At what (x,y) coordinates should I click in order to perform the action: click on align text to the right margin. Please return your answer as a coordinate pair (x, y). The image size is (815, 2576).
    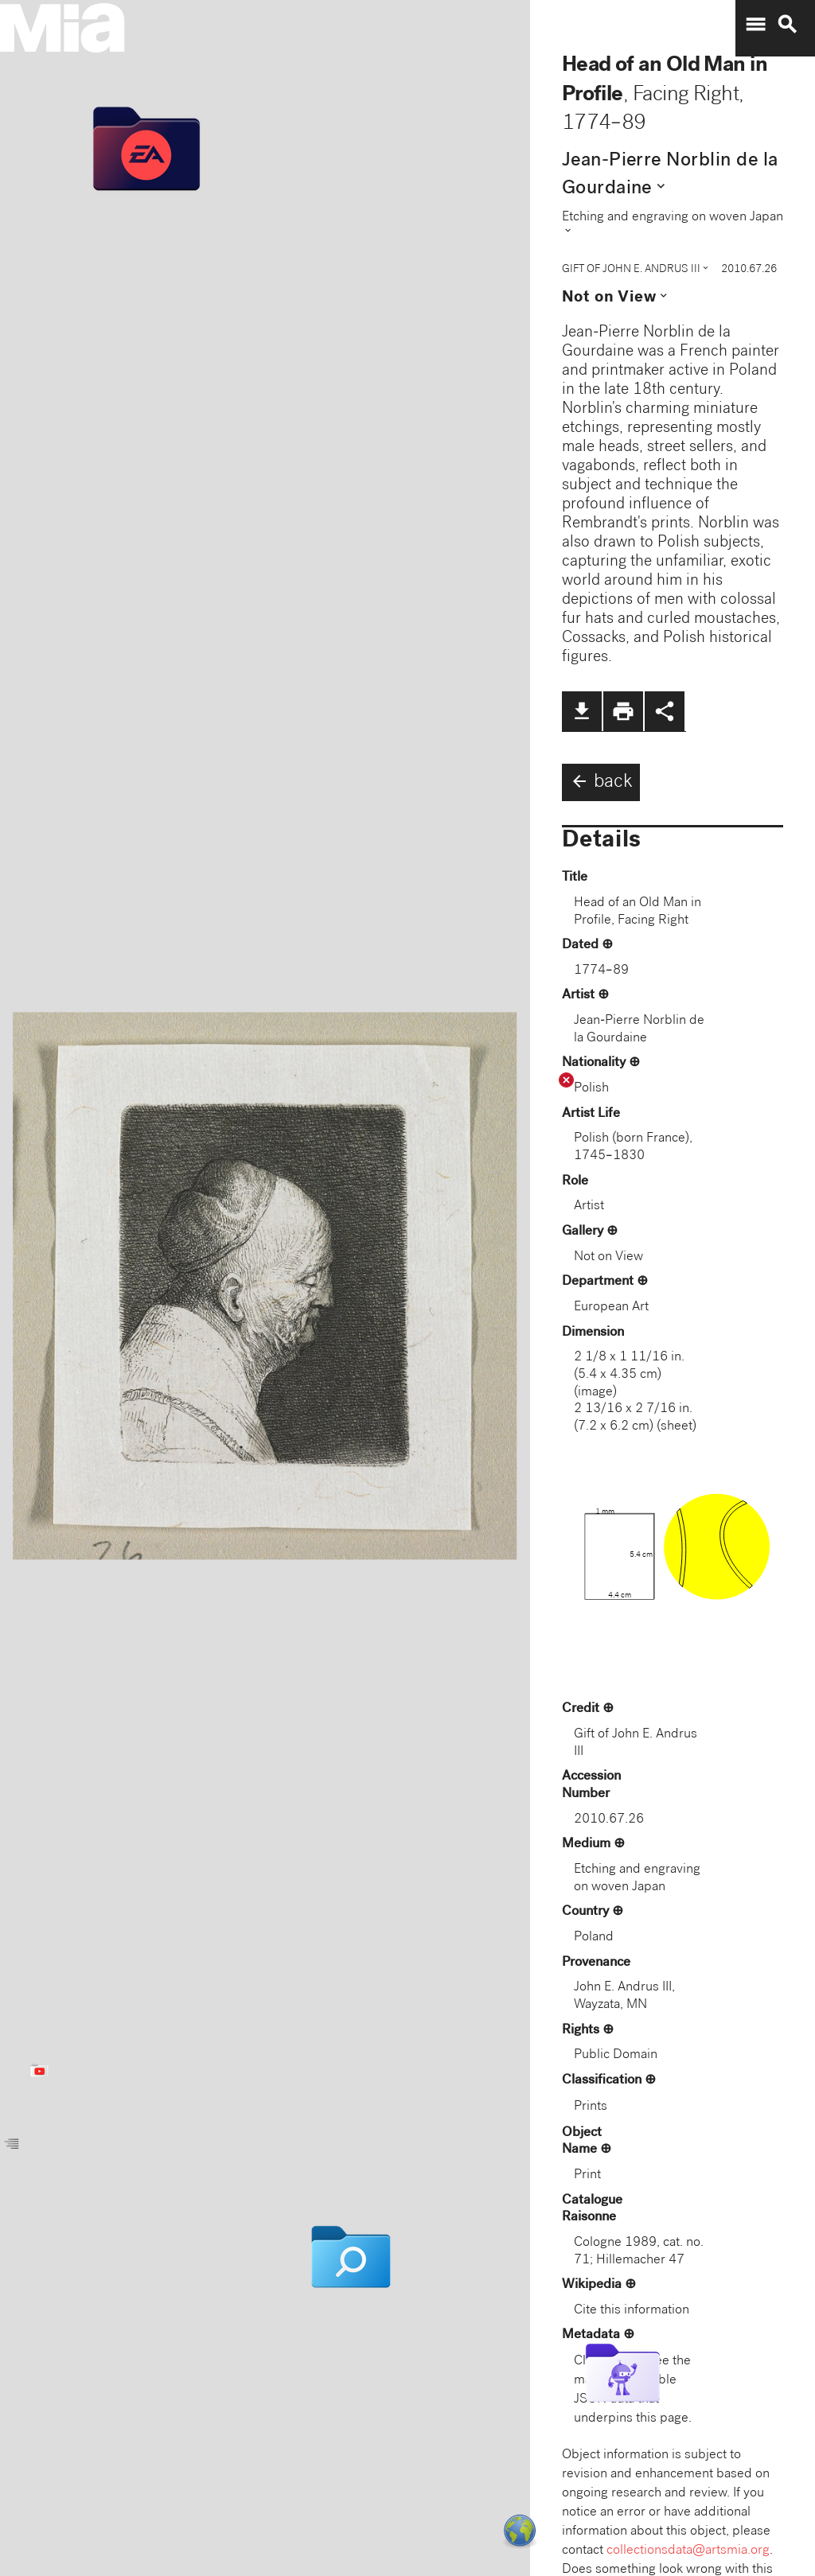
    Looking at the image, I should click on (11, 2143).